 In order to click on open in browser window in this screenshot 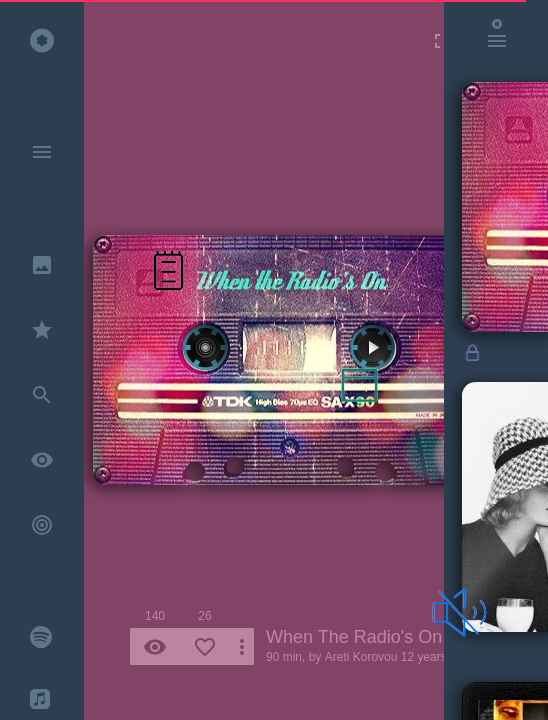, I will do `click(359, 386)`.